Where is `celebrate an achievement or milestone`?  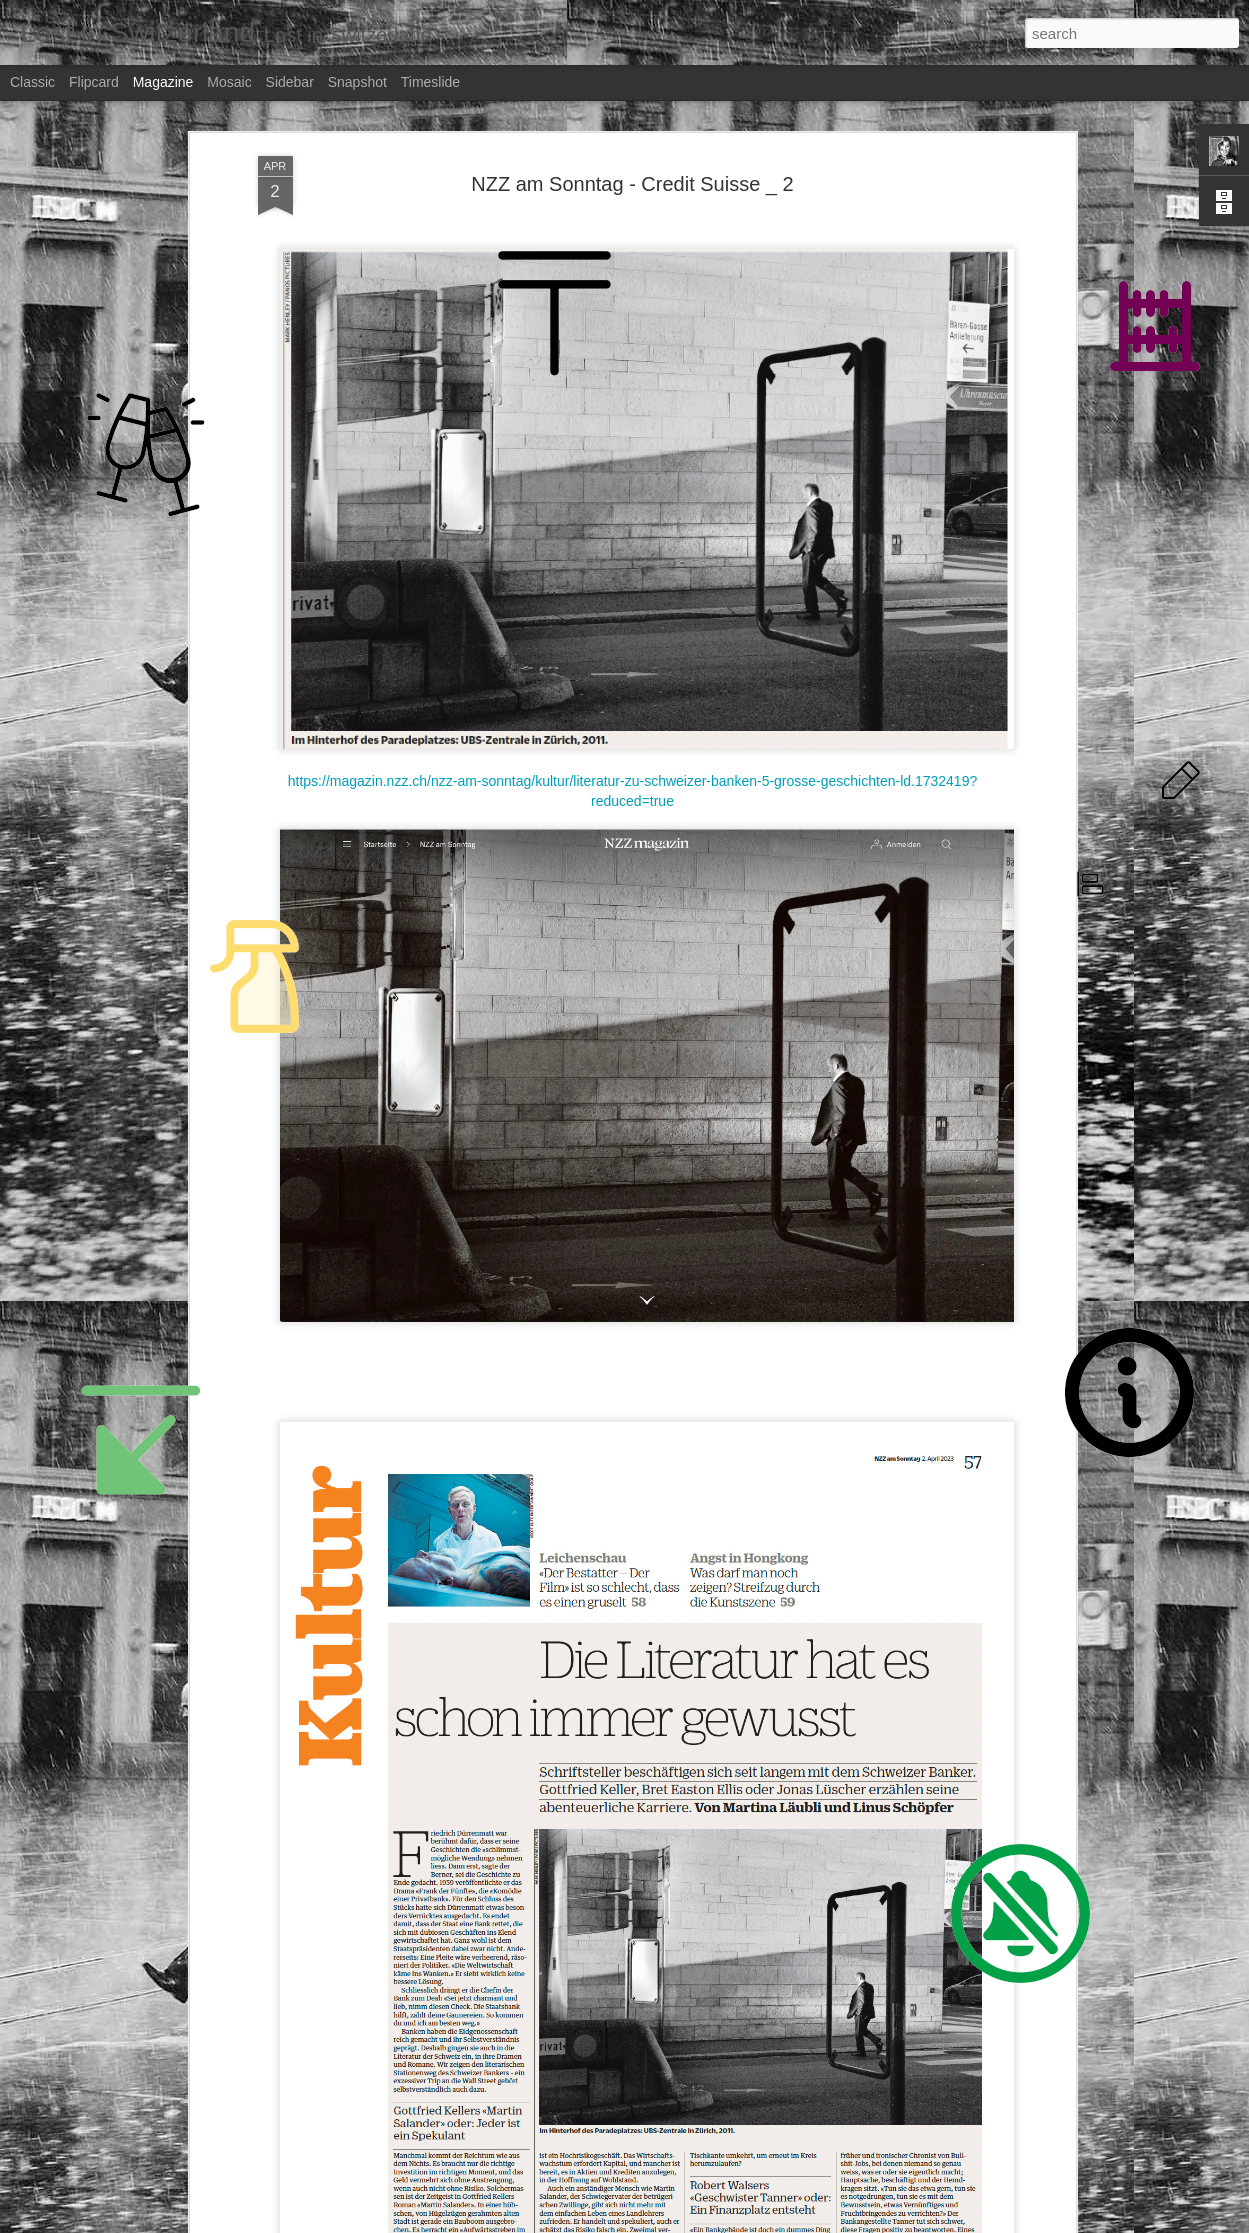
celebrate an achievement or milestone is located at coordinates (148, 454).